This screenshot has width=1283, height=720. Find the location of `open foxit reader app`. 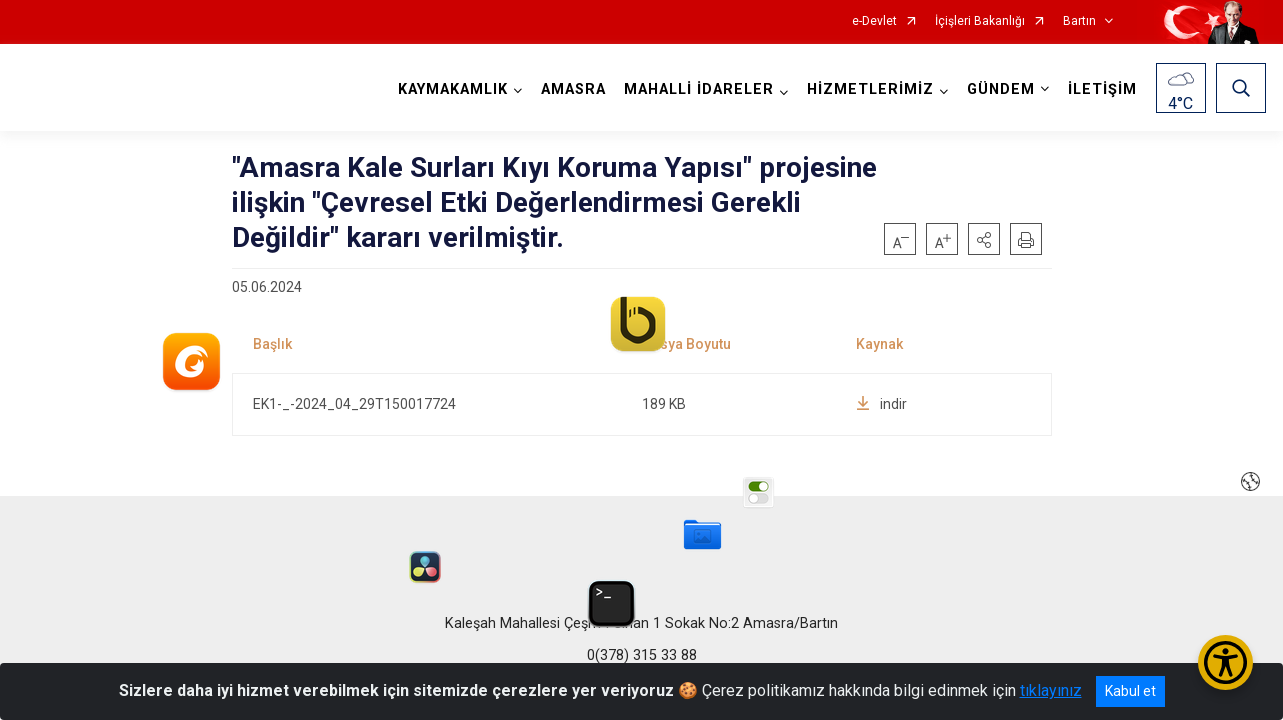

open foxit reader app is located at coordinates (191, 361).